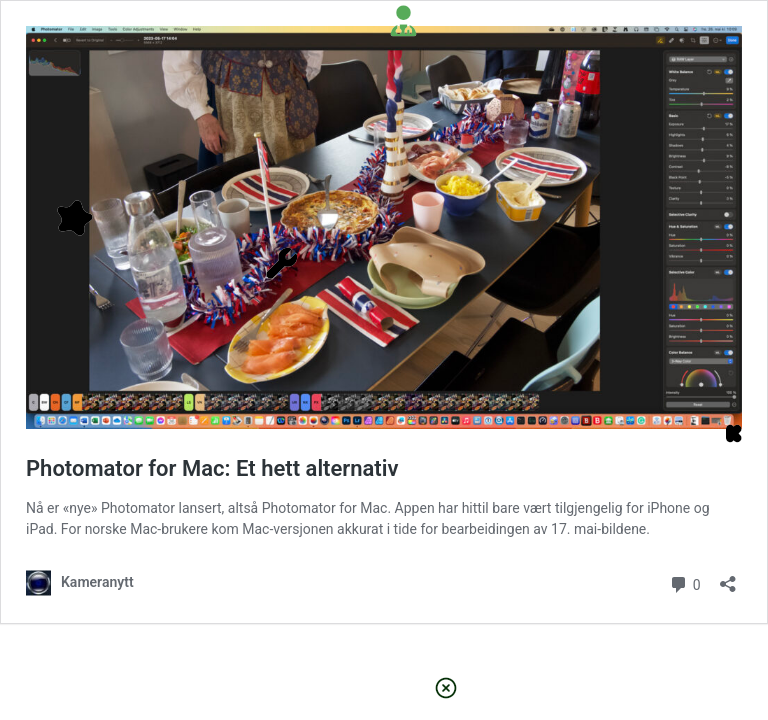  I want to click on select a paint or color fill tool, so click(75, 218).